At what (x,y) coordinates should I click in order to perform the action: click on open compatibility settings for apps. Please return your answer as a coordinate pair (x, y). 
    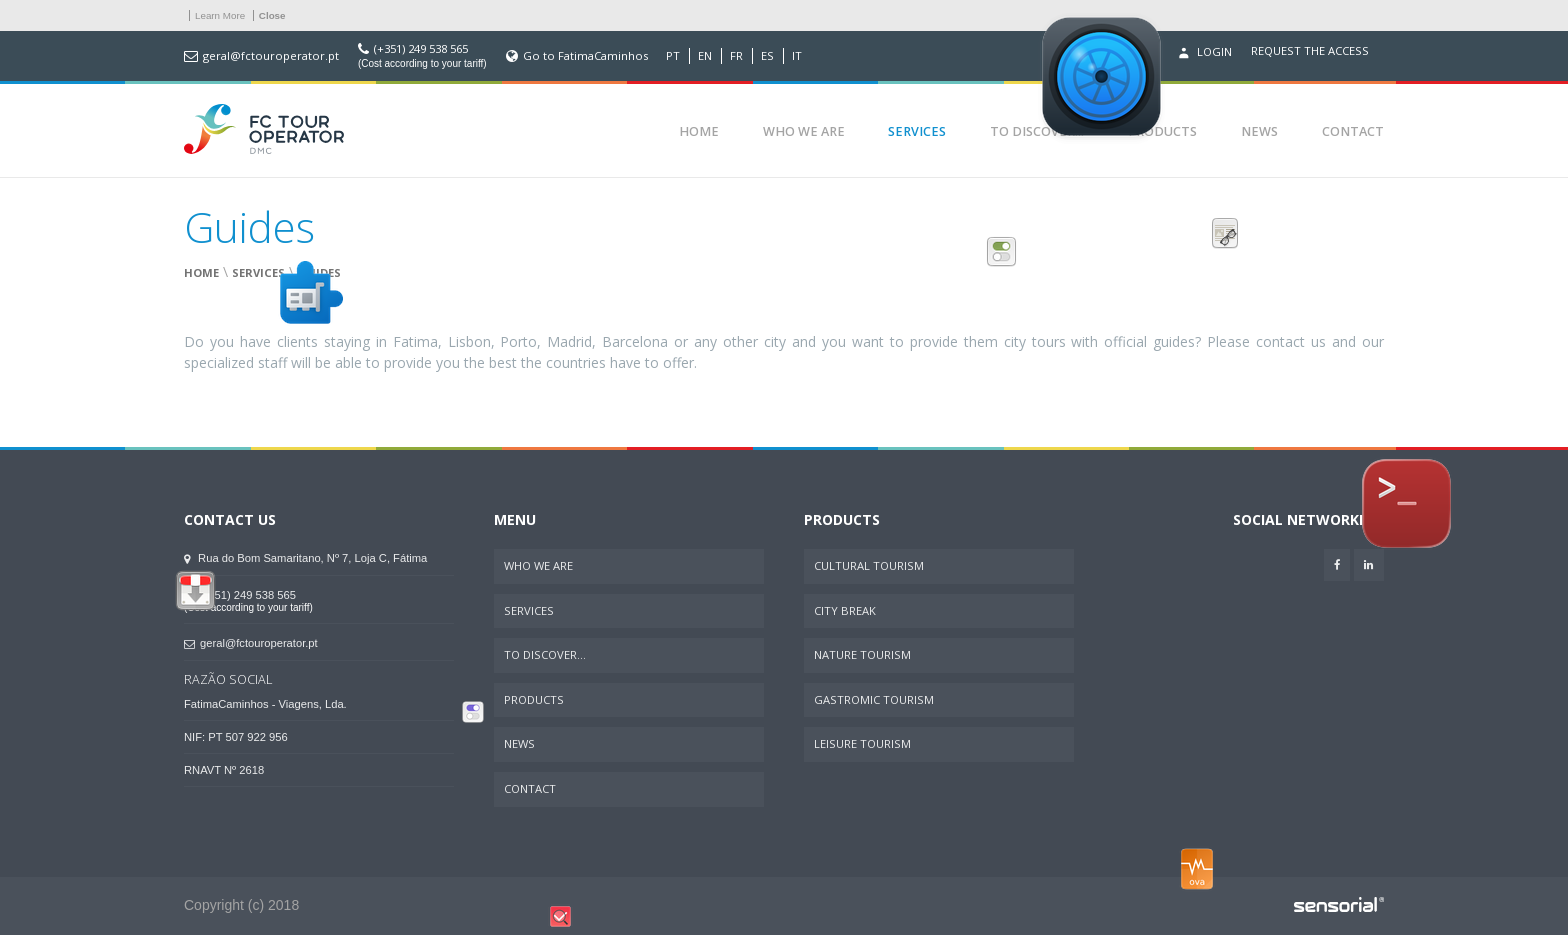
    Looking at the image, I should click on (309, 294).